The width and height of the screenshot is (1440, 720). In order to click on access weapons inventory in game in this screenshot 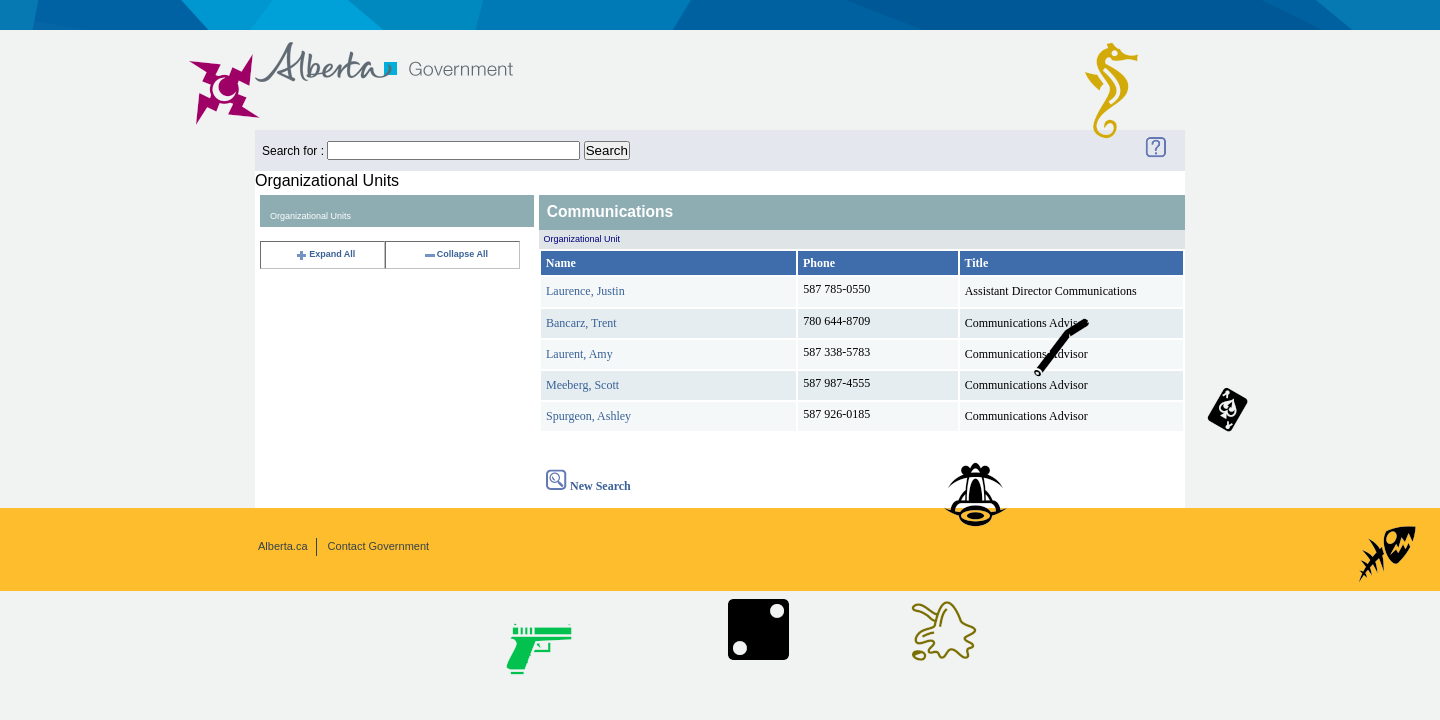, I will do `click(539, 649)`.